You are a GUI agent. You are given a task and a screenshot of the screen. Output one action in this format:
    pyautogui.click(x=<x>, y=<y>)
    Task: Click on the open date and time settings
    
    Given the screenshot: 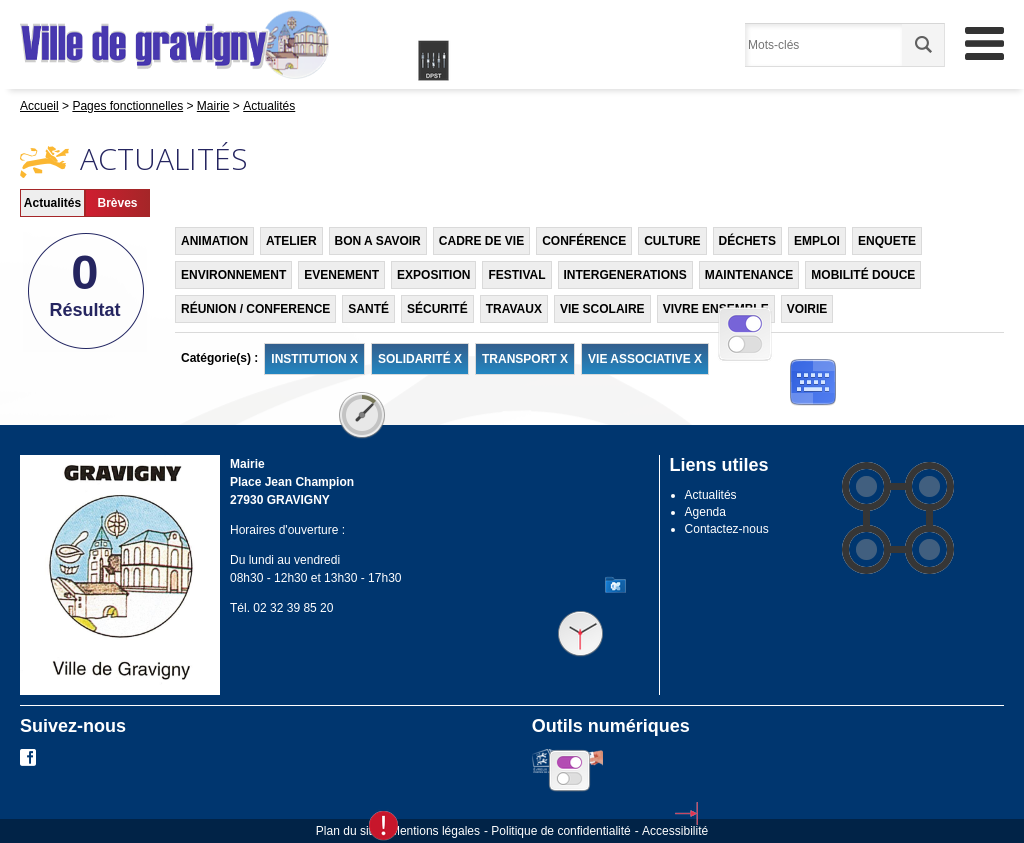 What is the action you would take?
    pyautogui.click(x=580, y=633)
    